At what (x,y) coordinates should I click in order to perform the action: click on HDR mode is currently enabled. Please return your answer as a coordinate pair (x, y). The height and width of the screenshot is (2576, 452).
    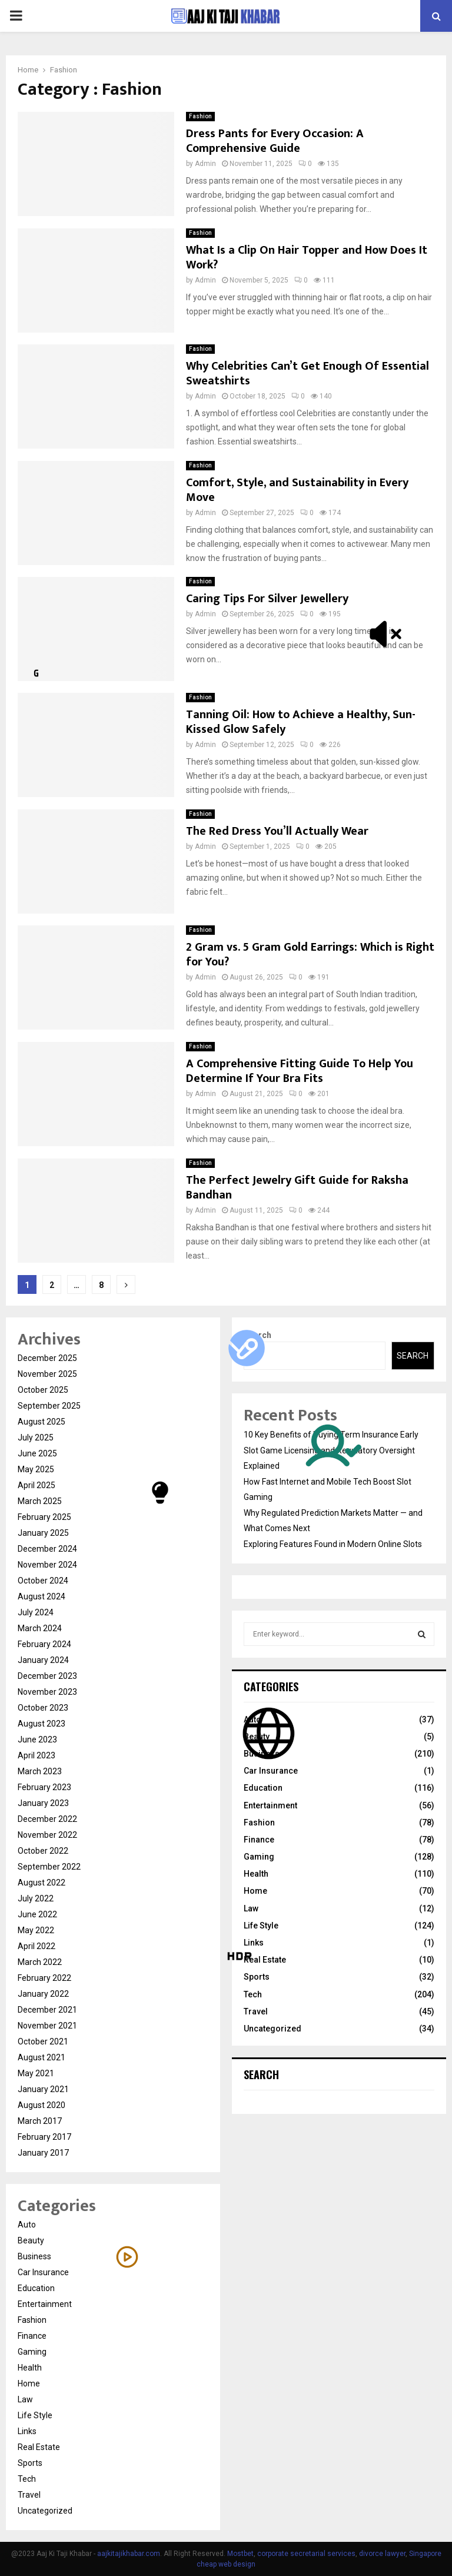
    Looking at the image, I should click on (240, 1956).